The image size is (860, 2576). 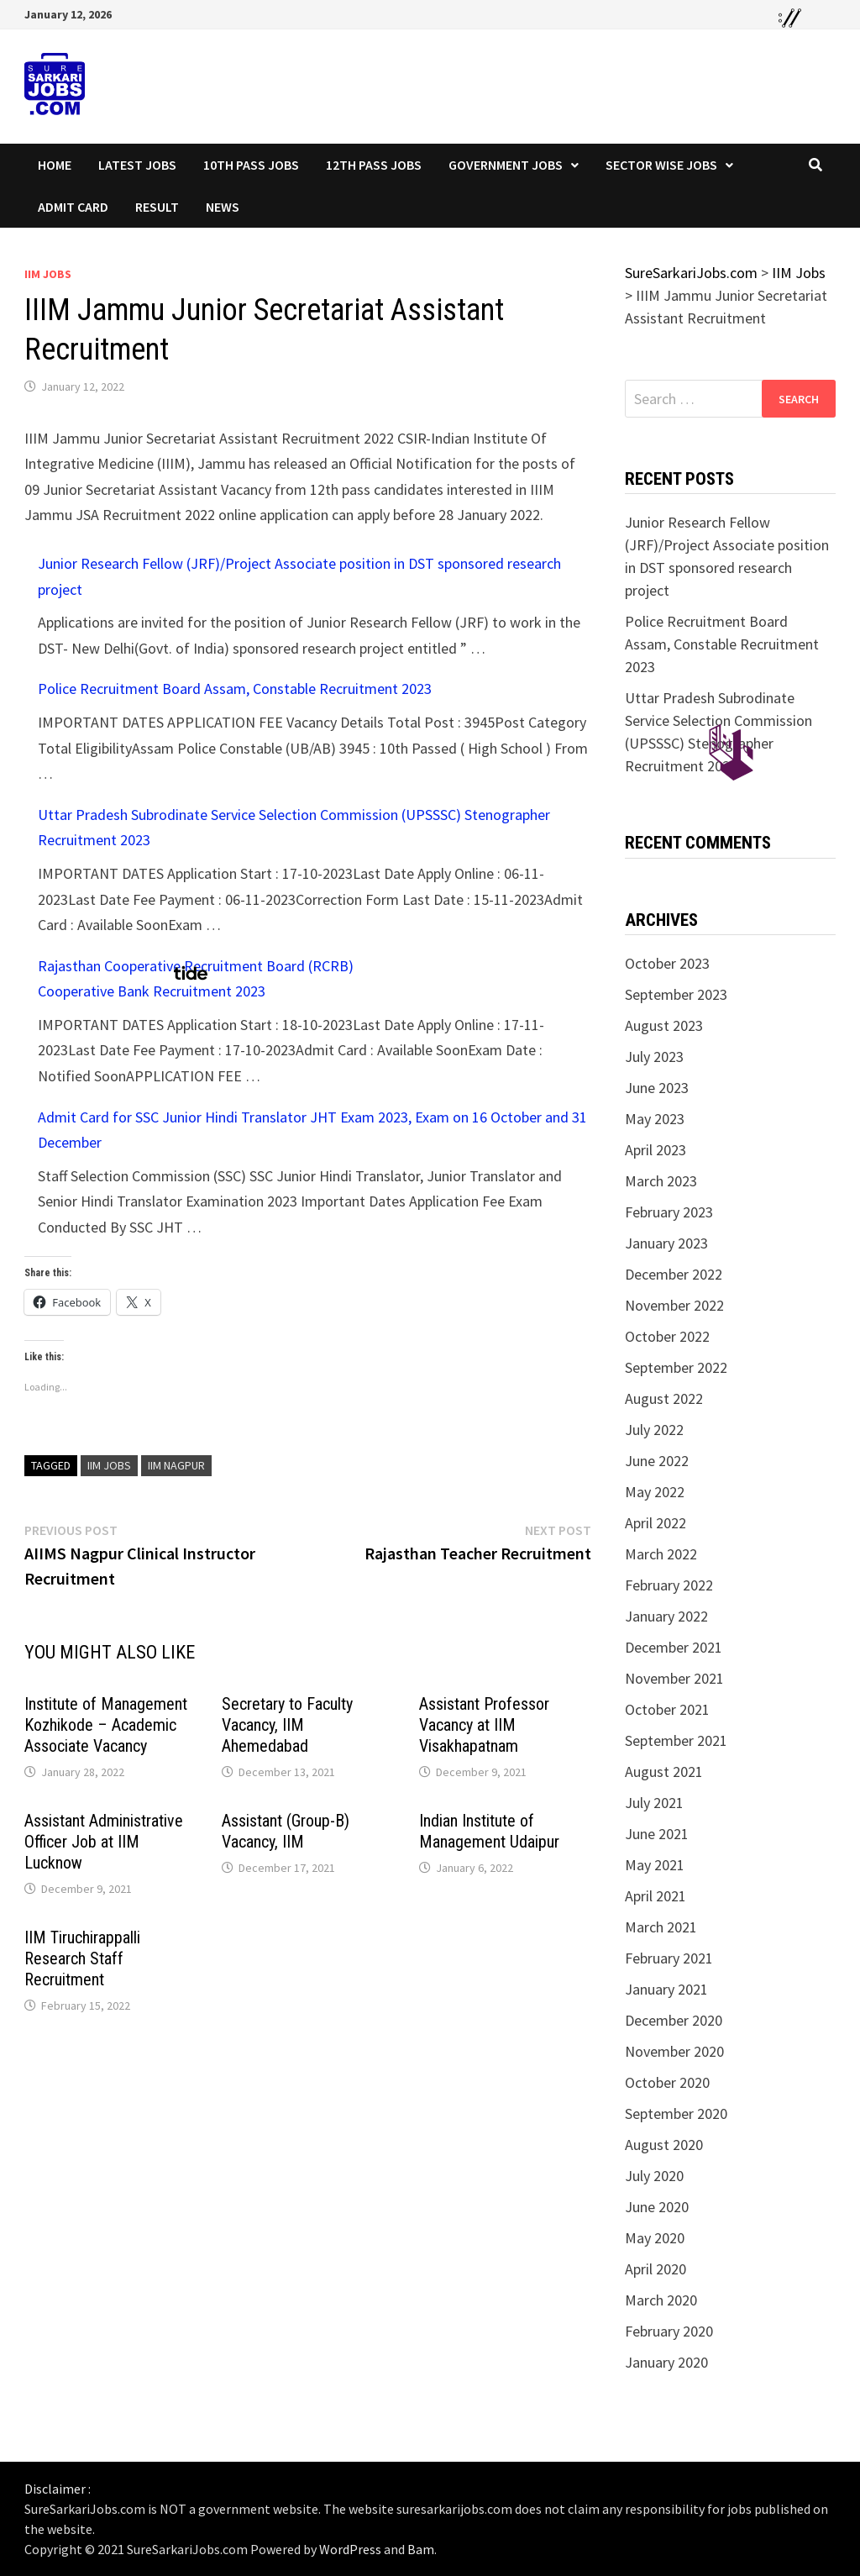 What do you see at coordinates (191, 973) in the screenshot?
I see `open the Tide banking app` at bounding box center [191, 973].